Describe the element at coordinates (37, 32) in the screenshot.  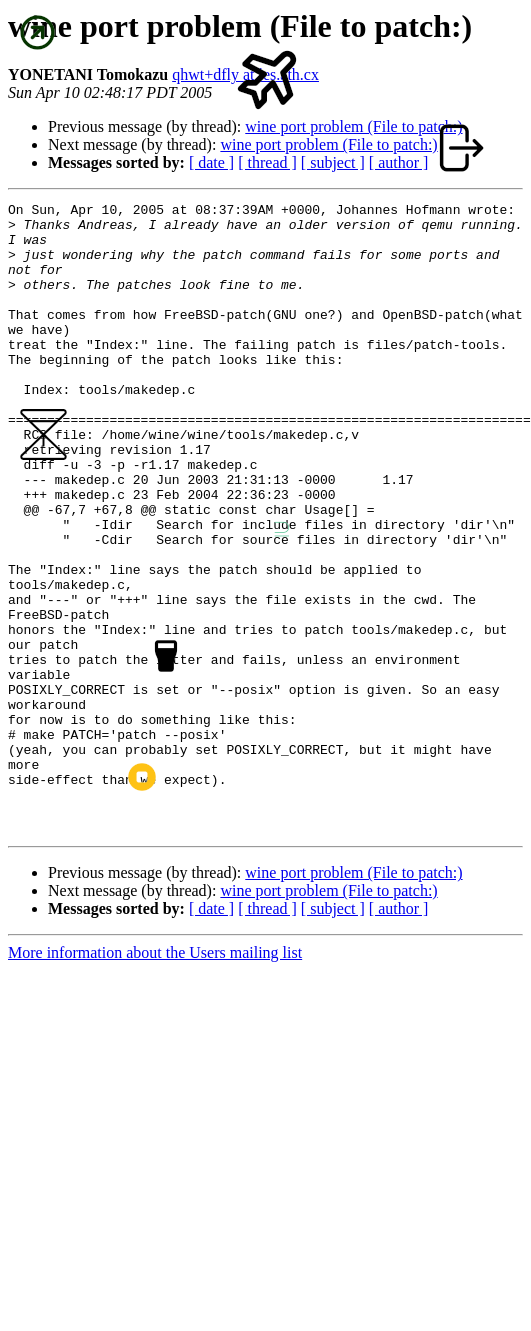
I see `open link in new tab or window` at that location.